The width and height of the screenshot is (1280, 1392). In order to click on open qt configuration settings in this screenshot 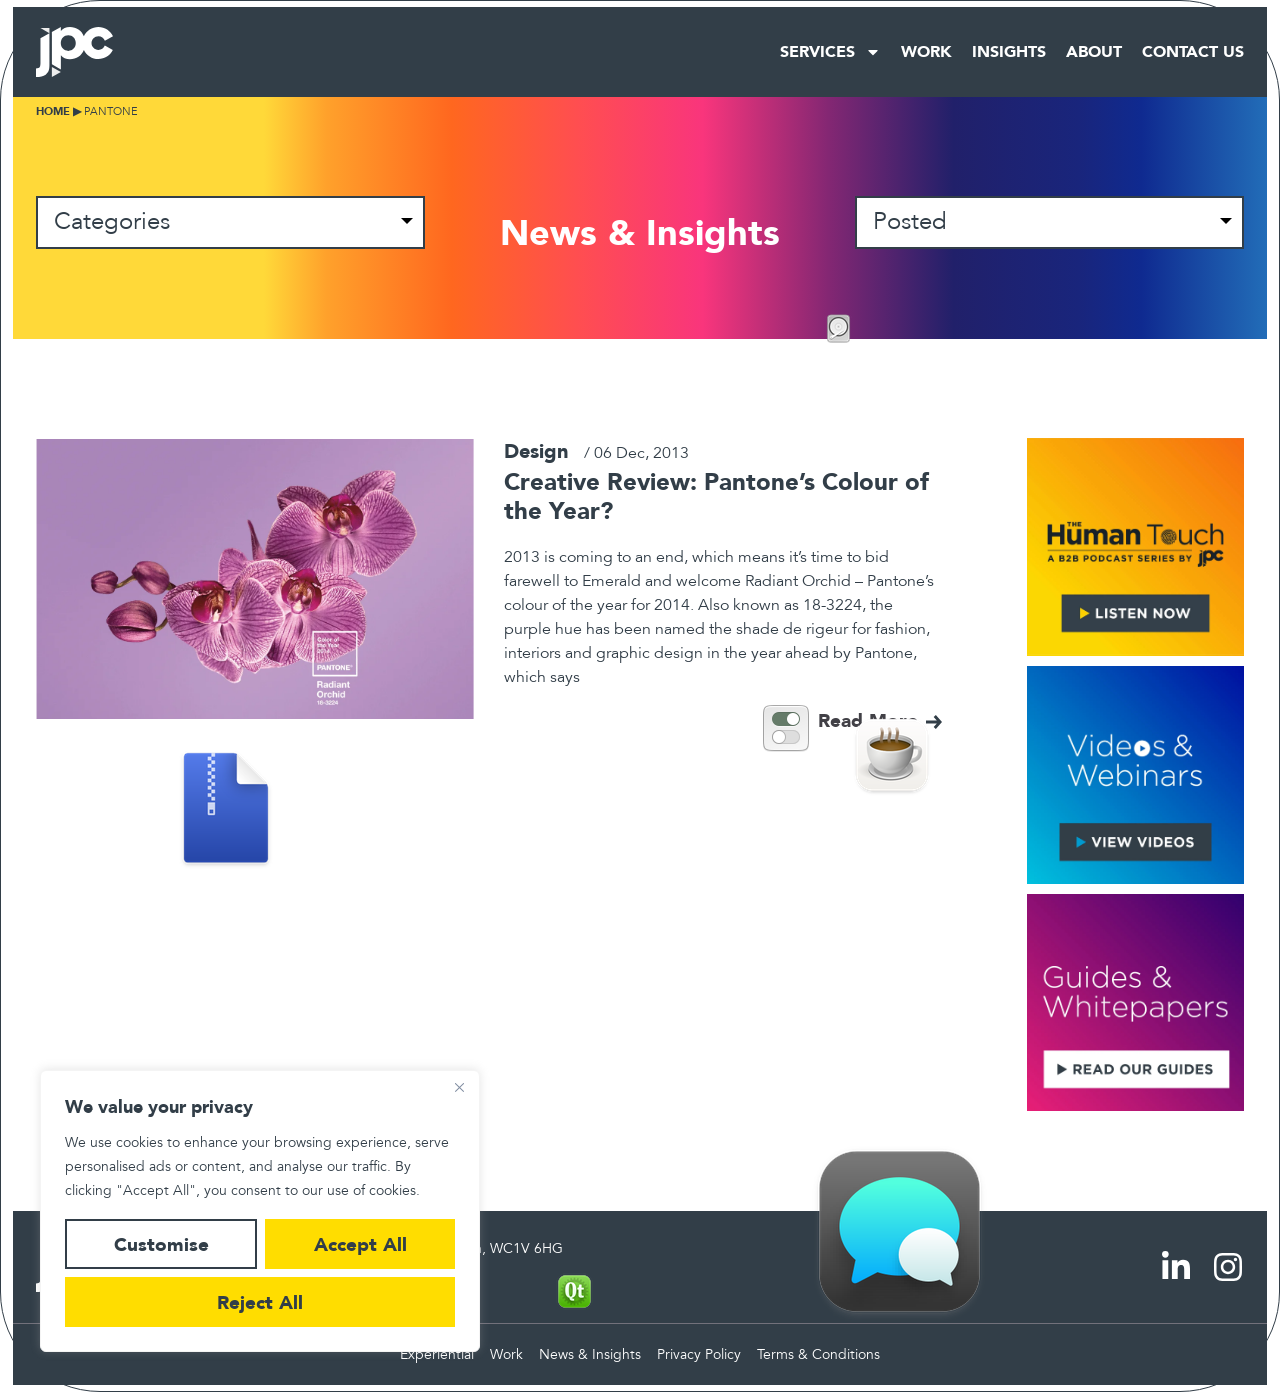, I will do `click(574, 1291)`.